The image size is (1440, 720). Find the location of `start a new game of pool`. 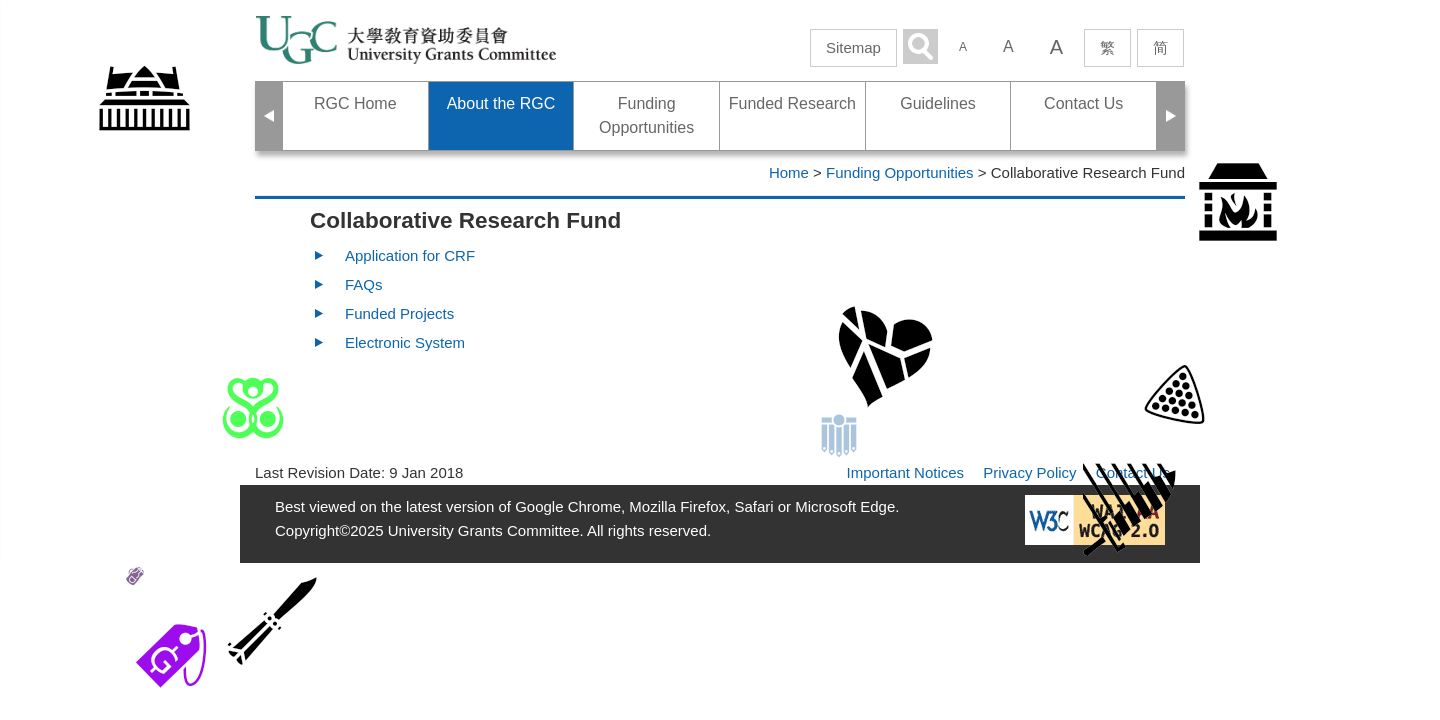

start a new game of pool is located at coordinates (1174, 394).